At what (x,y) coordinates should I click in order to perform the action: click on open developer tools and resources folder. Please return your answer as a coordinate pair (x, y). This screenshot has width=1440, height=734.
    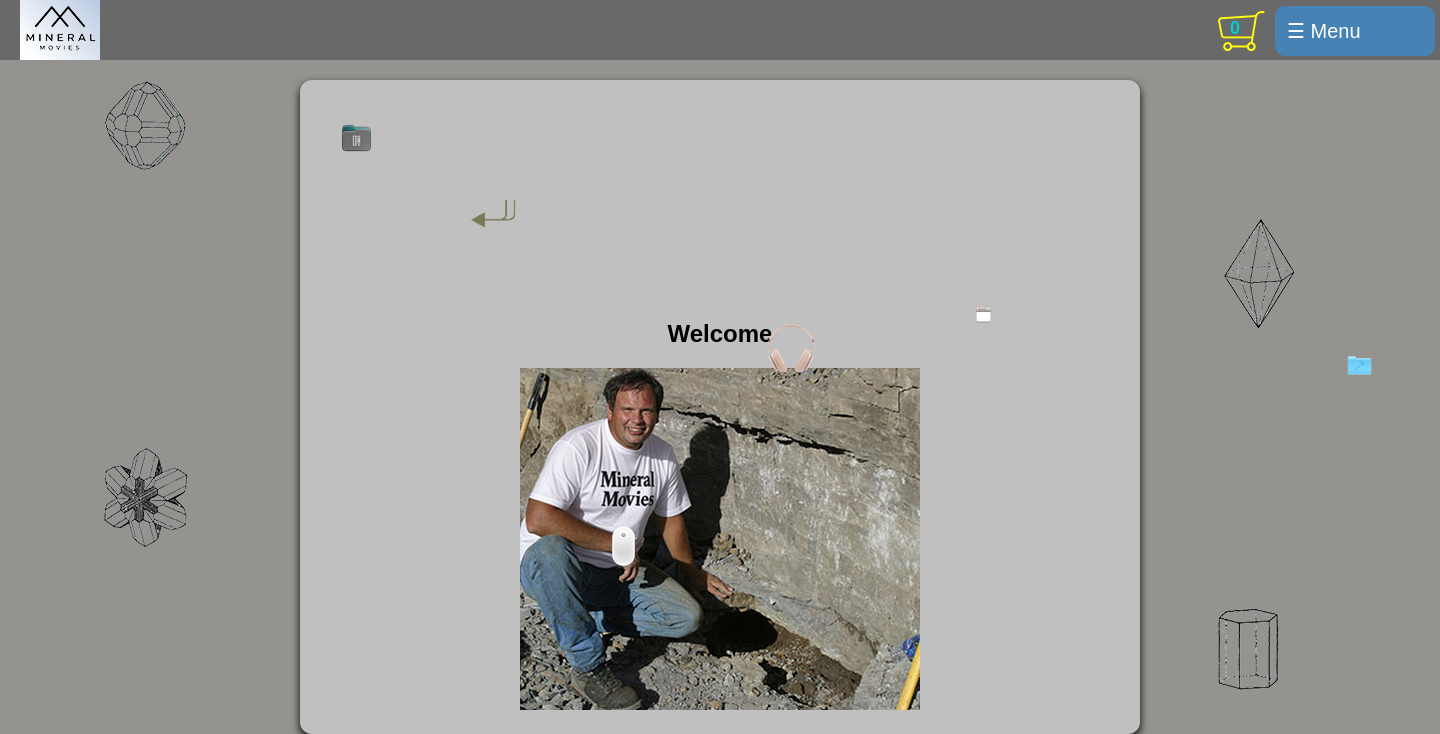
    Looking at the image, I should click on (1359, 365).